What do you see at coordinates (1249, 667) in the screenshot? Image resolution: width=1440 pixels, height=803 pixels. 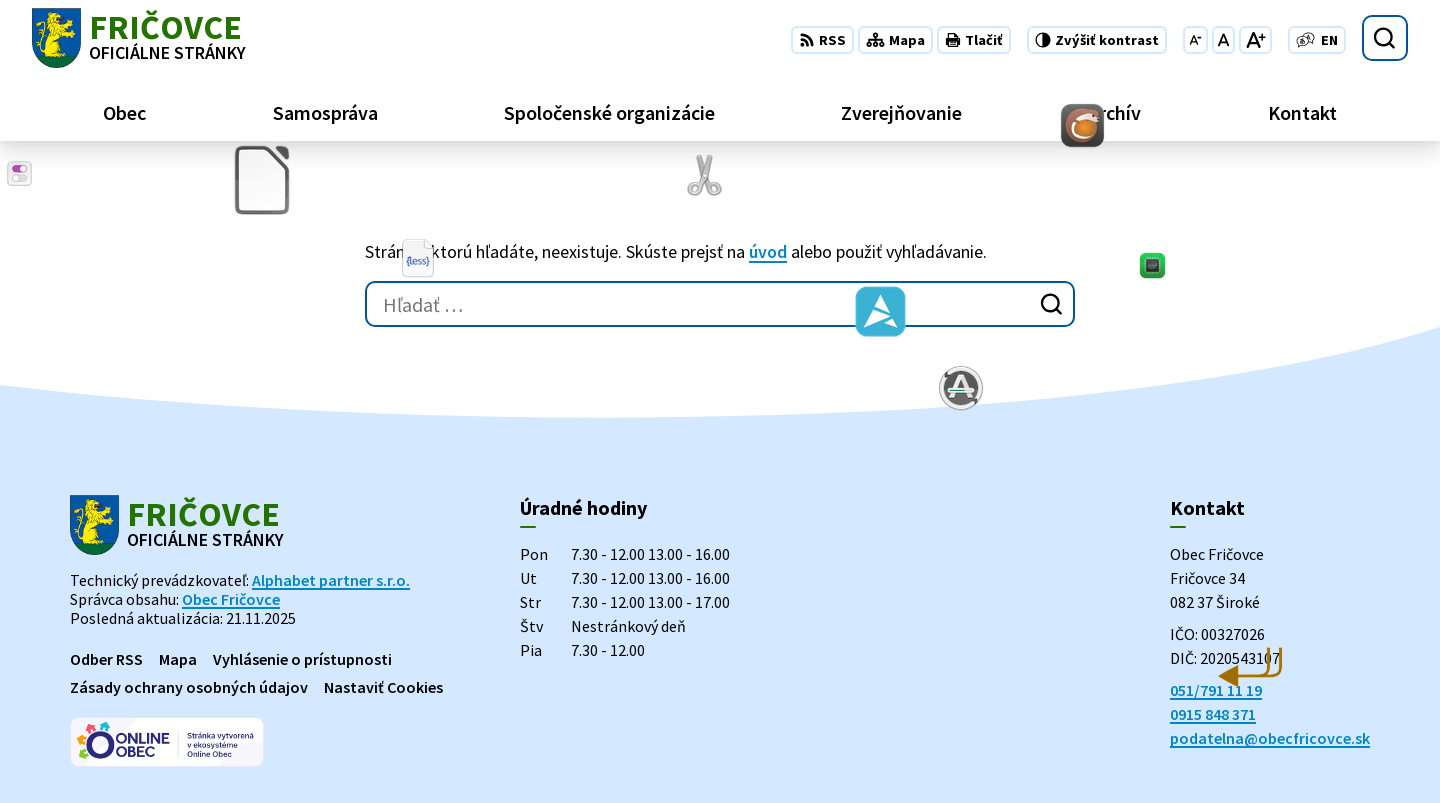 I see `reply to all recipients of an email` at bounding box center [1249, 667].